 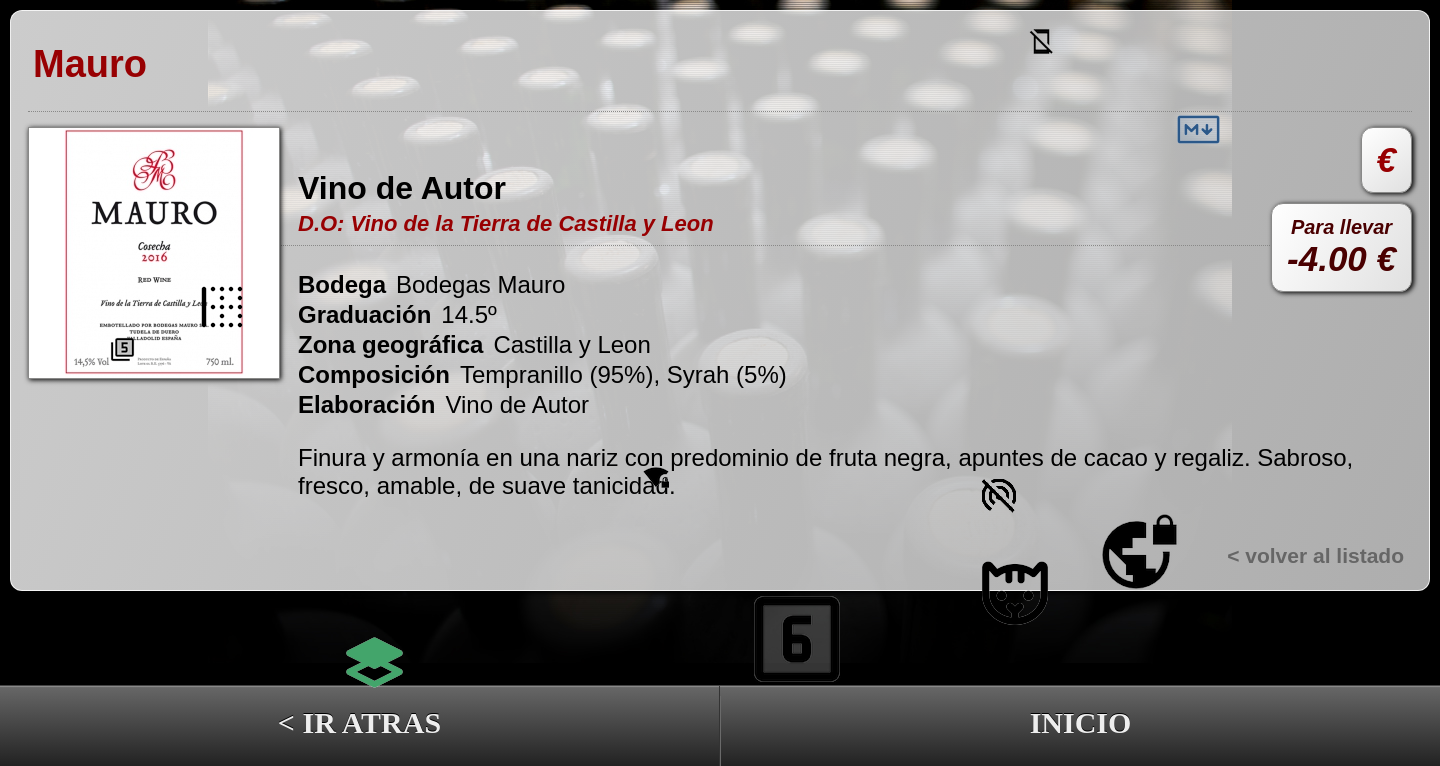 I want to click on view pet-related content or settings, so click(x=1015, y=592).